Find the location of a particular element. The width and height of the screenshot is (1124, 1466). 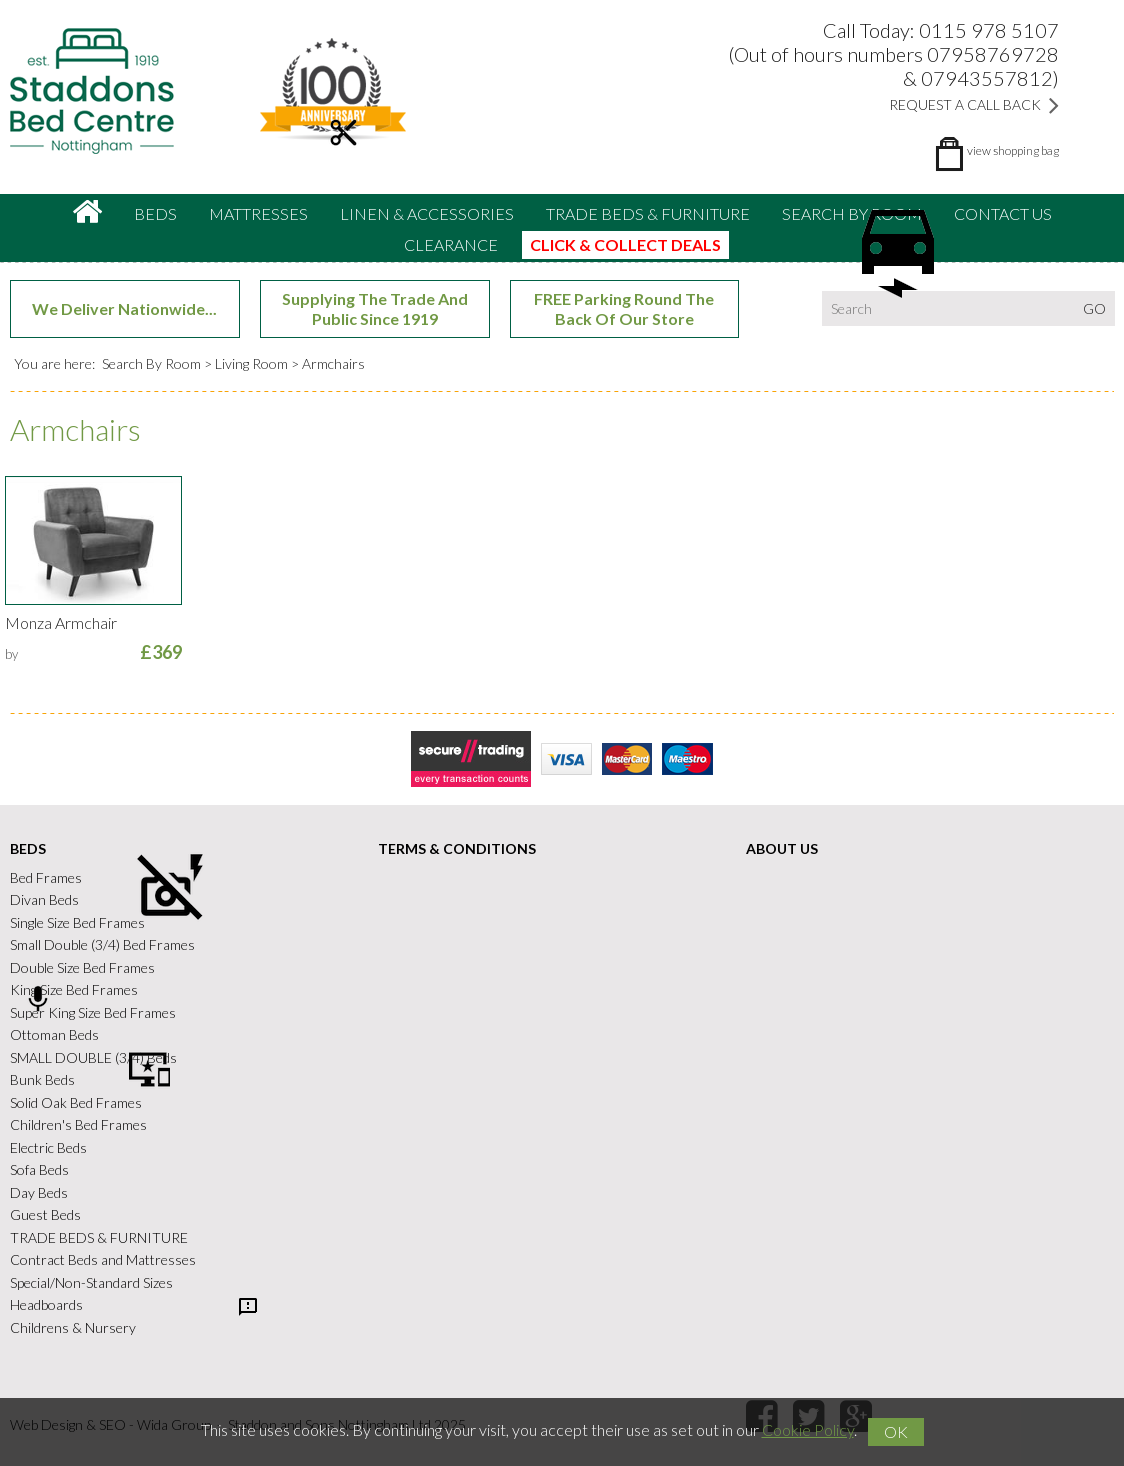

locate nearby electric vehicle charging stations is located at coordinates (898, 254).